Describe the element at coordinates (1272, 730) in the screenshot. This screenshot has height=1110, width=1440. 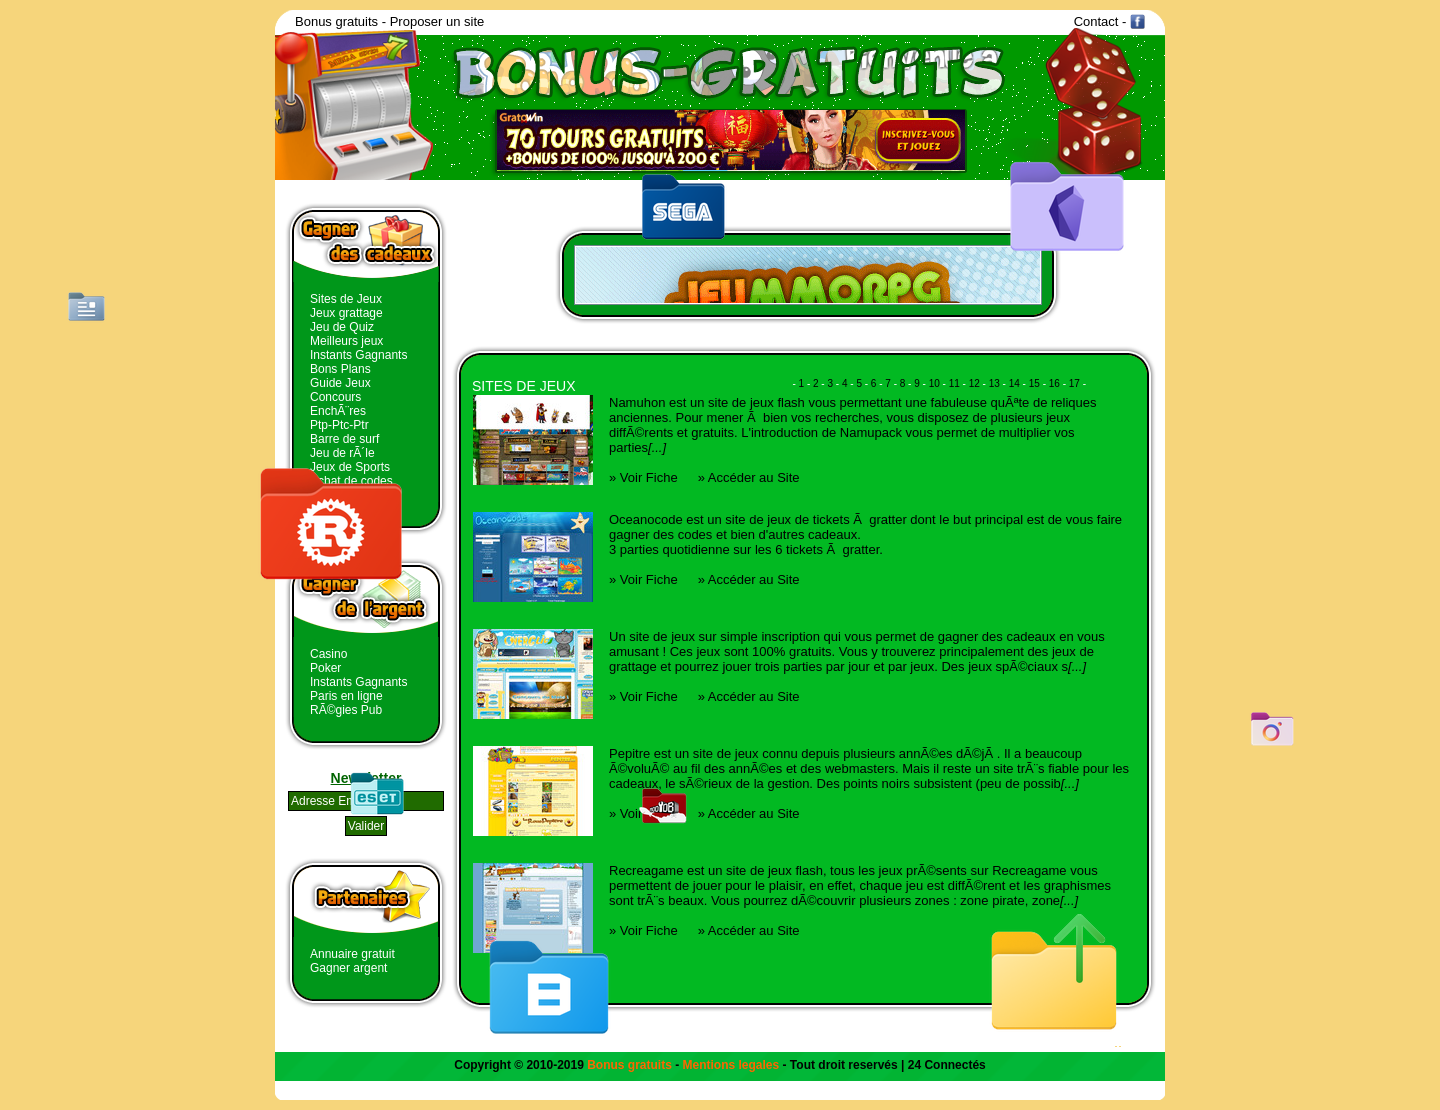
I see `open folder containing instagram downloads` at that location.